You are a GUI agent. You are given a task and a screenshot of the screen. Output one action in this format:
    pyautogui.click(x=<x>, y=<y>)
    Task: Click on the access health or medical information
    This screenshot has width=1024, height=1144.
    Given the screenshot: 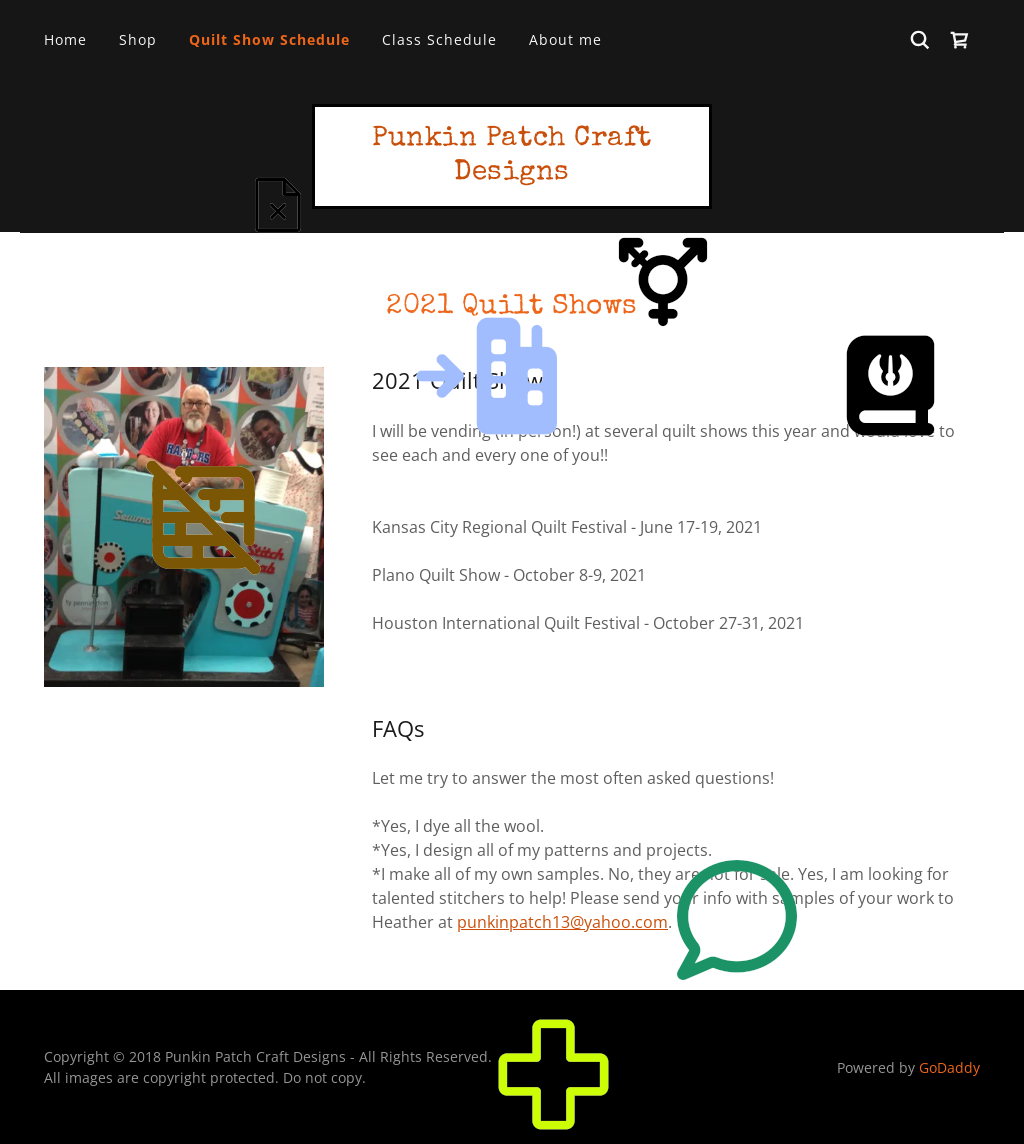 What is the action you would take?
    pyautogui.click(x=553, y=1074)
    